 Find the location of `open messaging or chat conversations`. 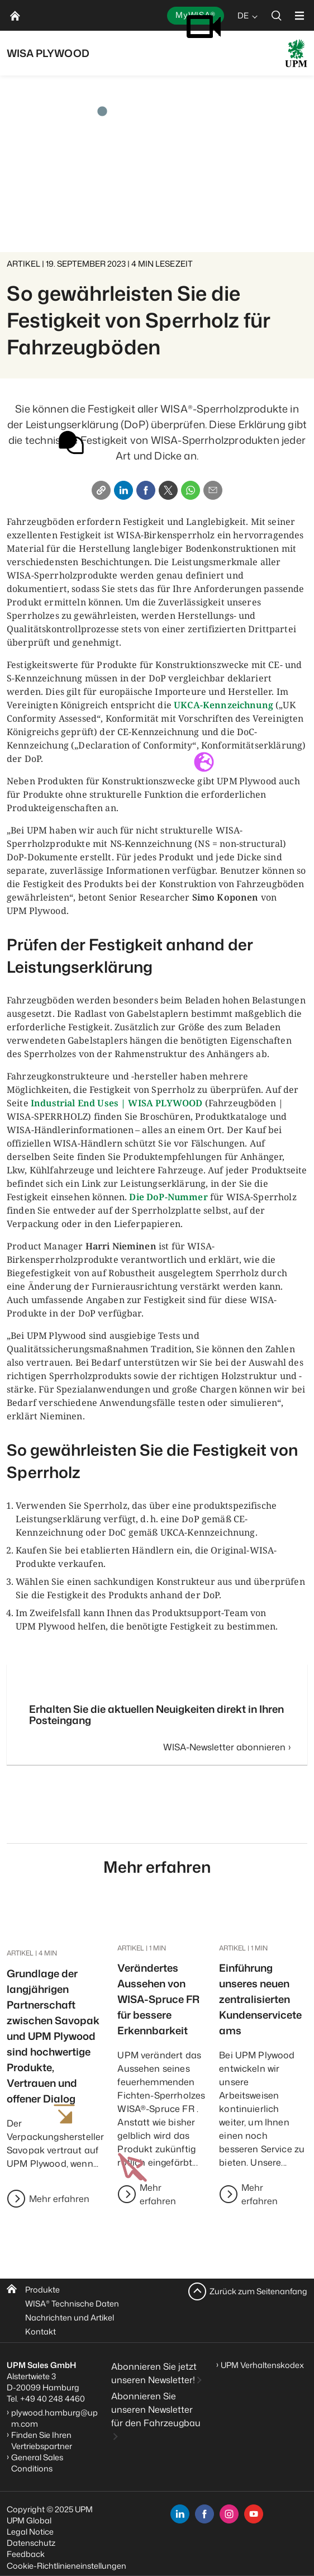

open messaging or chat conversations is located at coordinates (71, 442).